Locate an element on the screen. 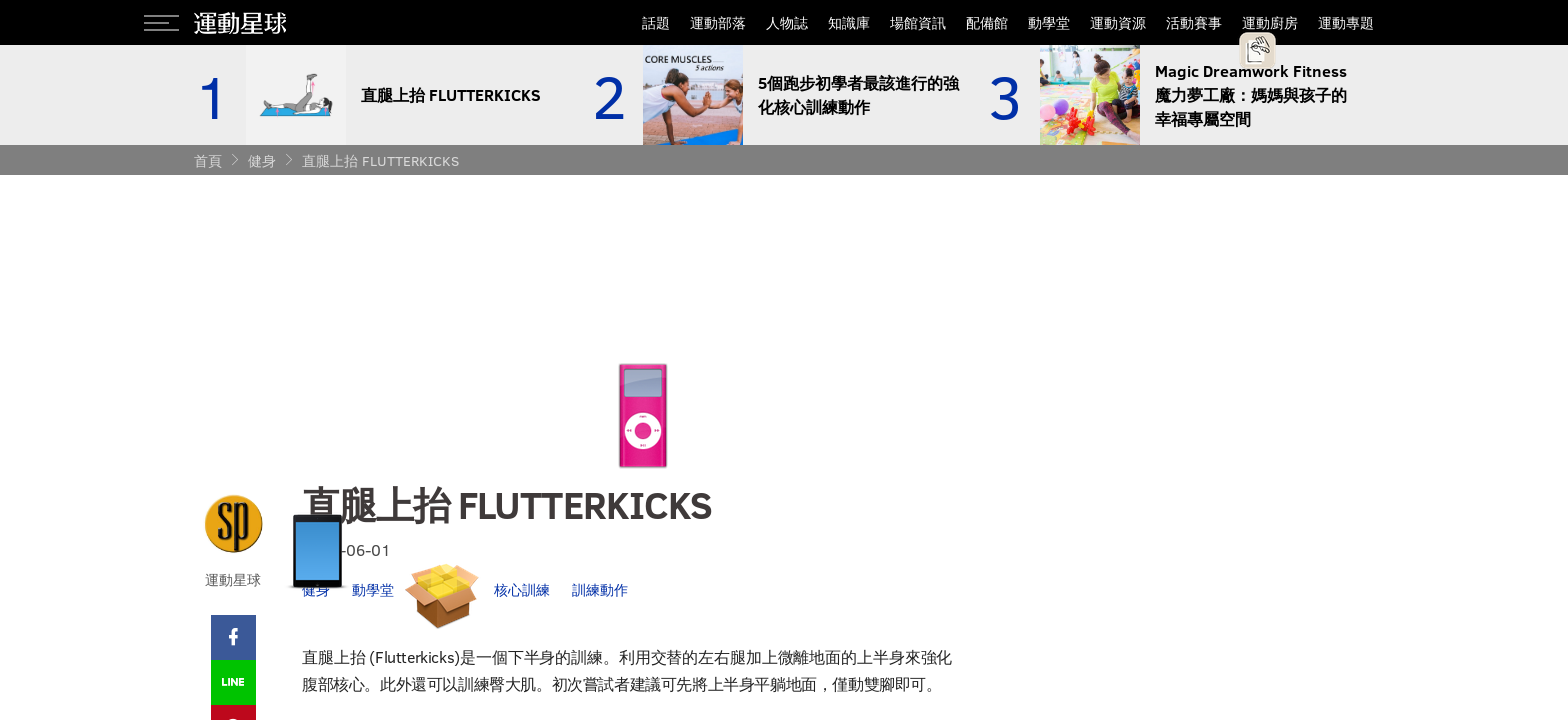 This screenshot has height=720, width=1568. open Claude Notes app is located at coordinates (1257, 50).